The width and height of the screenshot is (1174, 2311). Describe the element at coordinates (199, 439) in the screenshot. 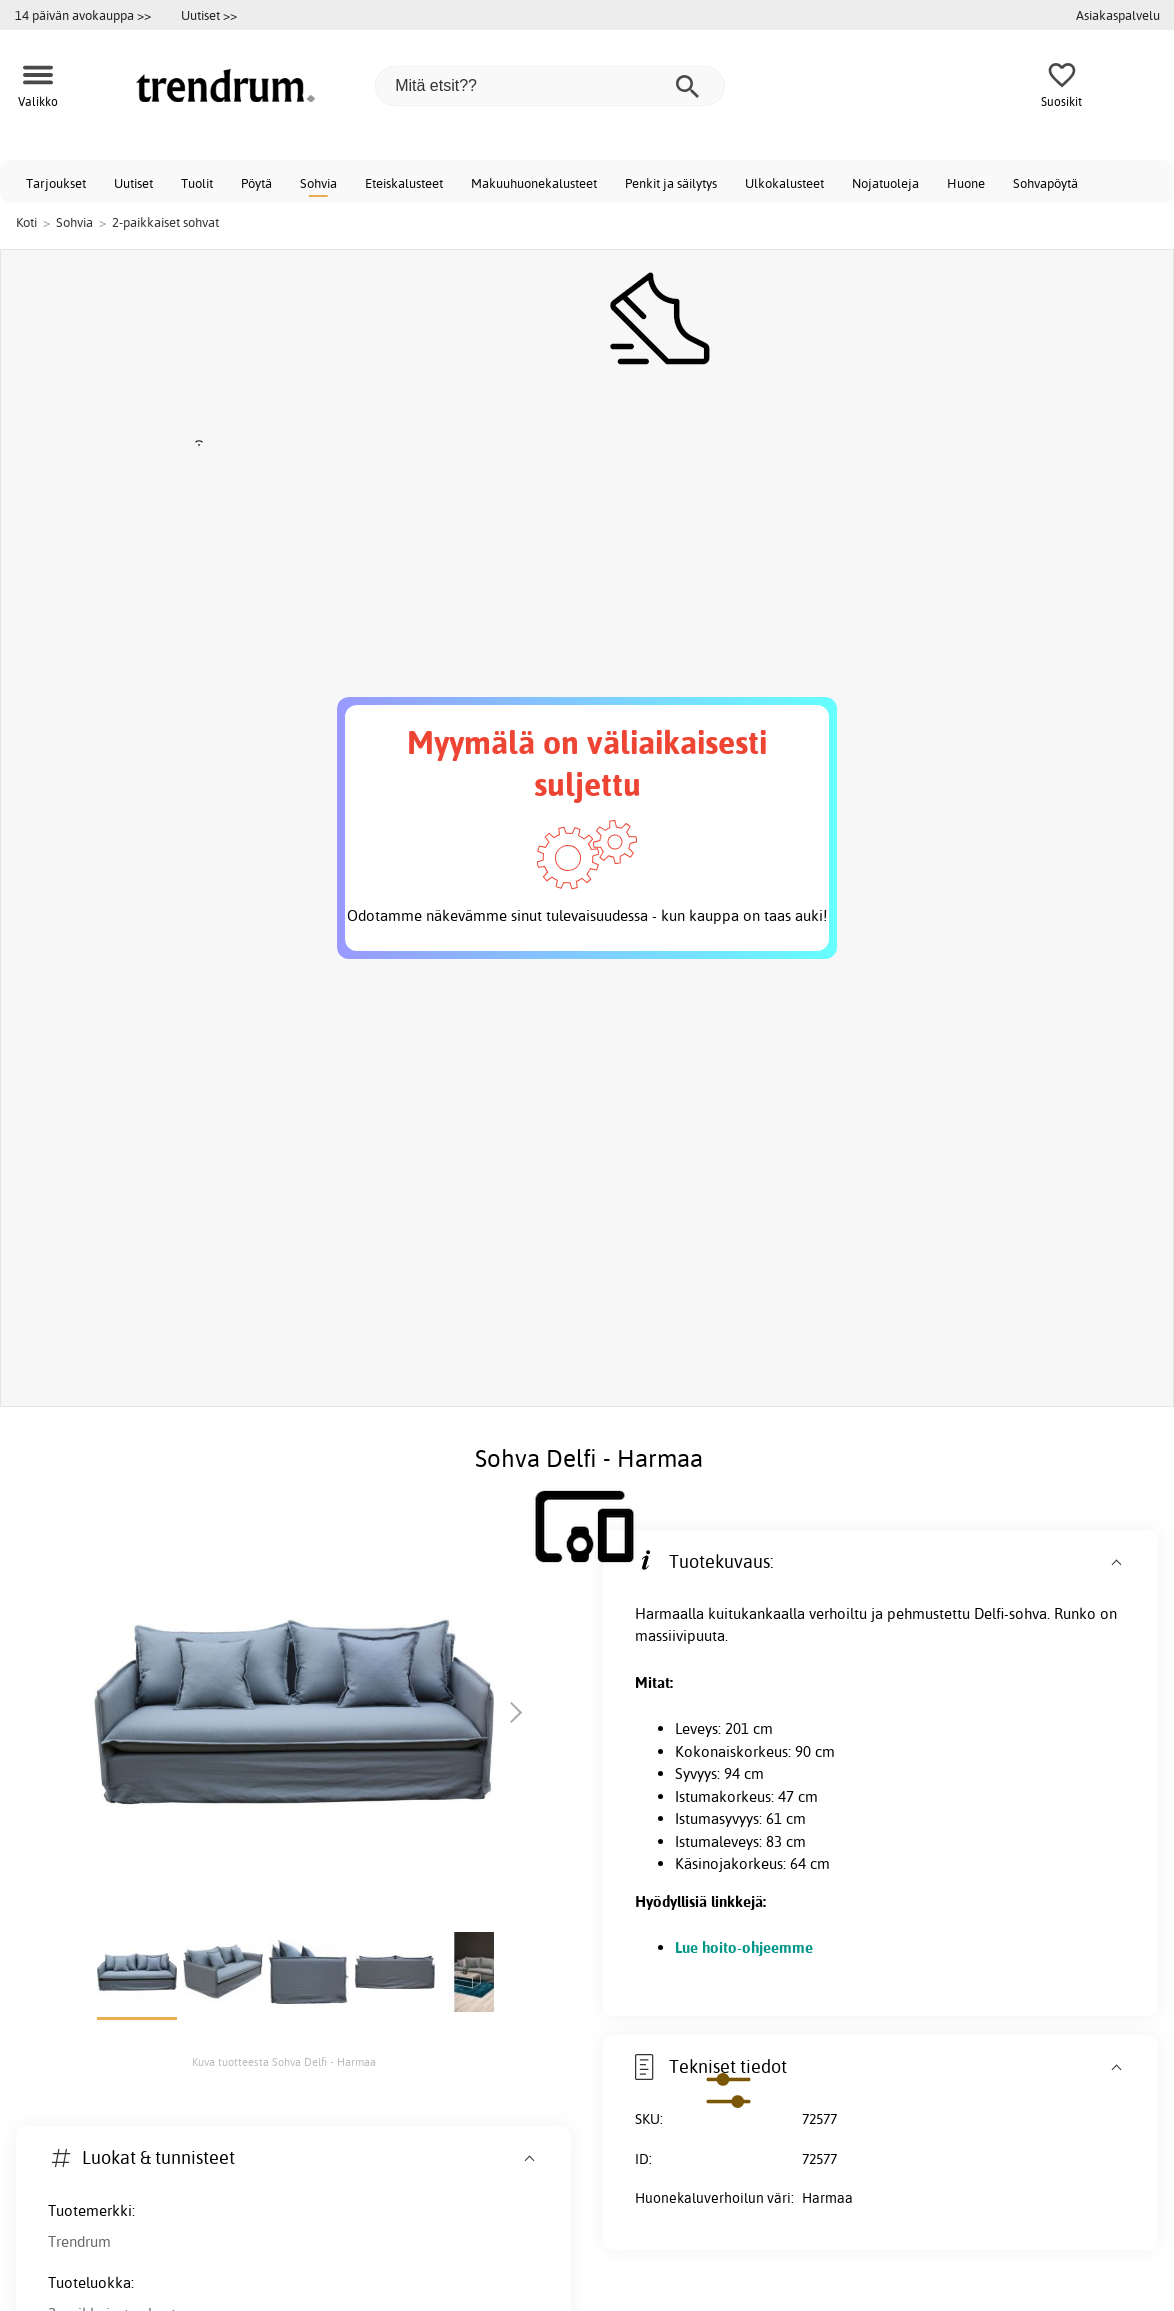

I see `indicates weak wifi signal strength` at that location.